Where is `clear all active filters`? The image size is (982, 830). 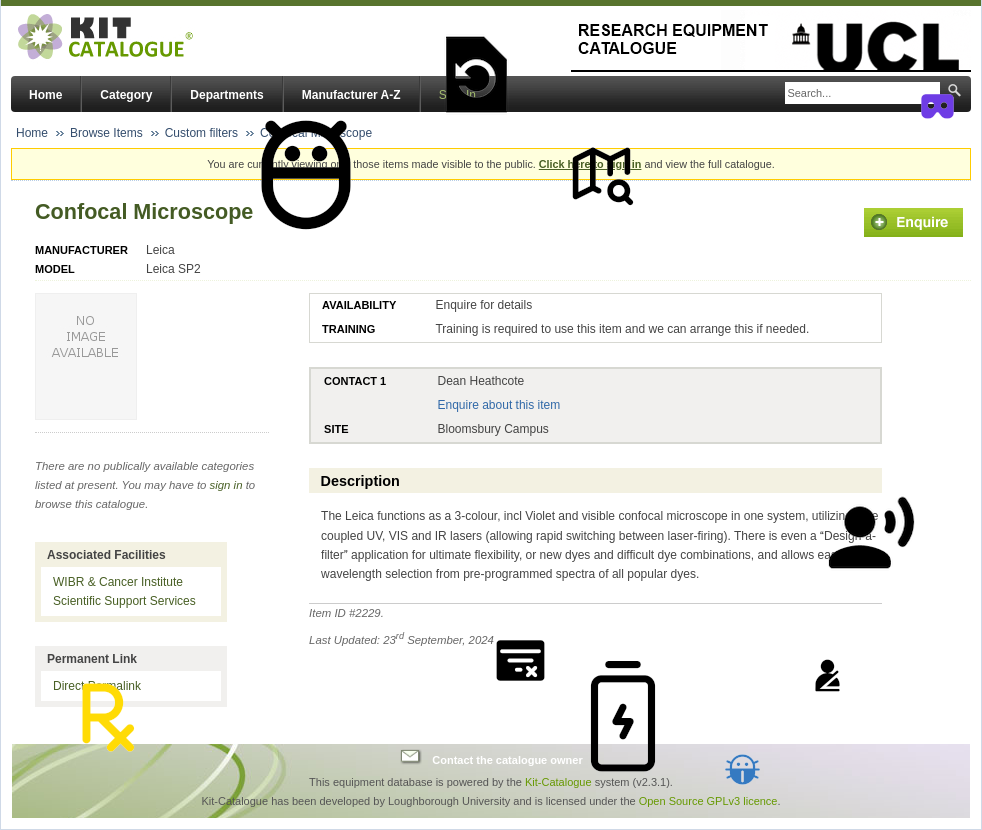
clear all active filters is located at coordinates (520, 660).